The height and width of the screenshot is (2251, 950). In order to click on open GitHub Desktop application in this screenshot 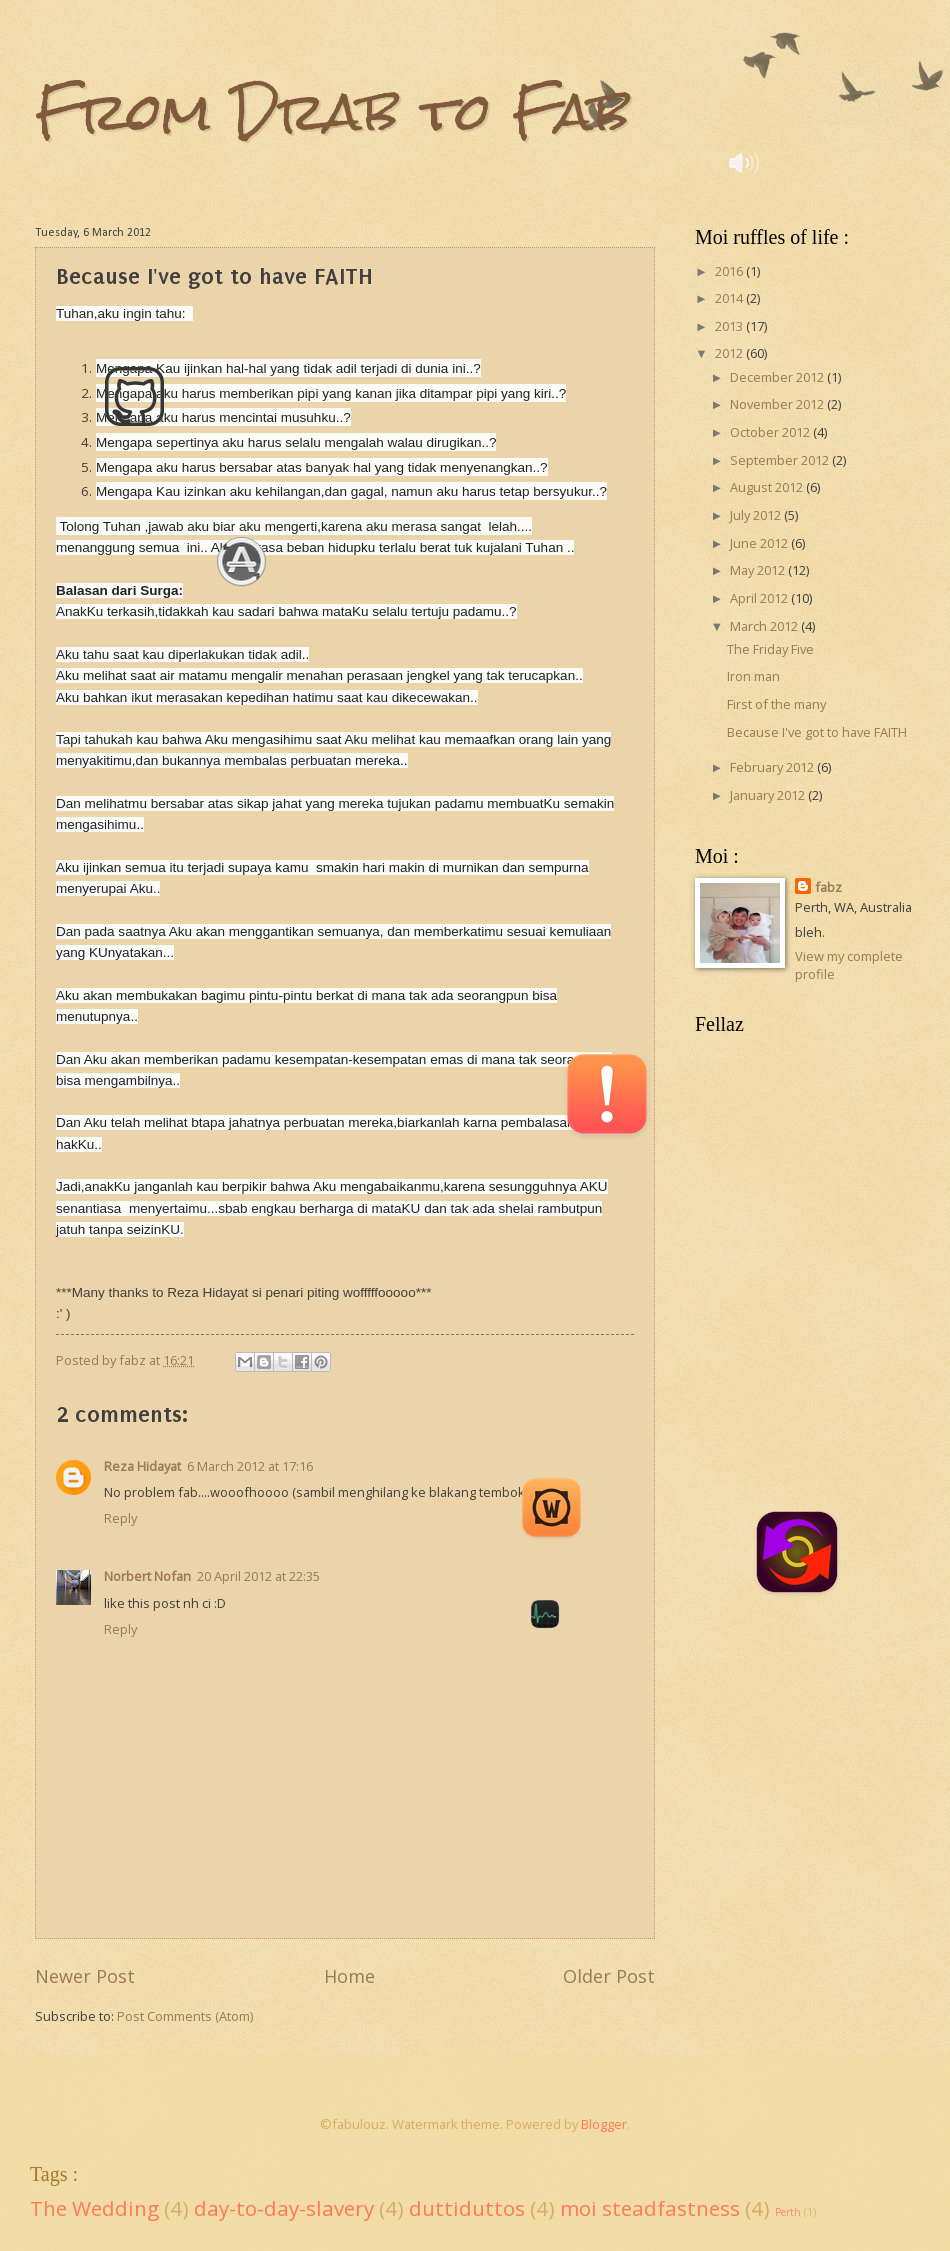, I will do `click(134, 396)`.